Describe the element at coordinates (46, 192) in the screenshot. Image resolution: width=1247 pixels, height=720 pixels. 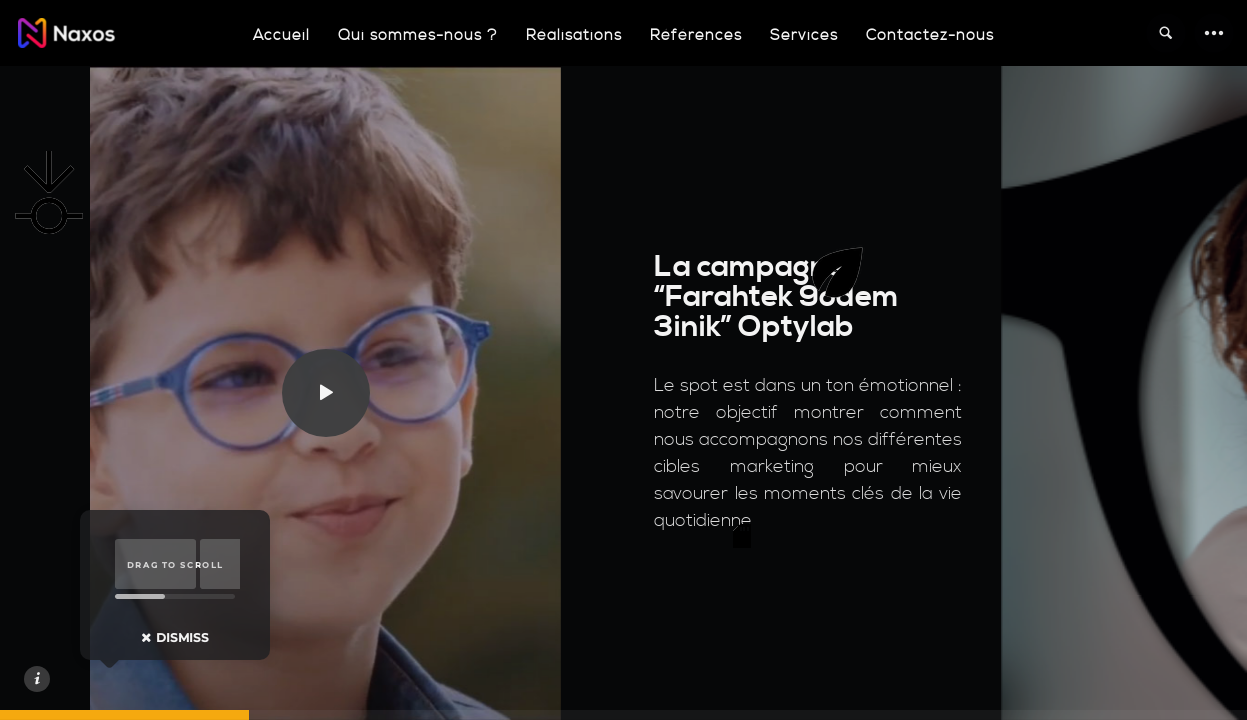
I see `pull changes from a remote repository` at that location.